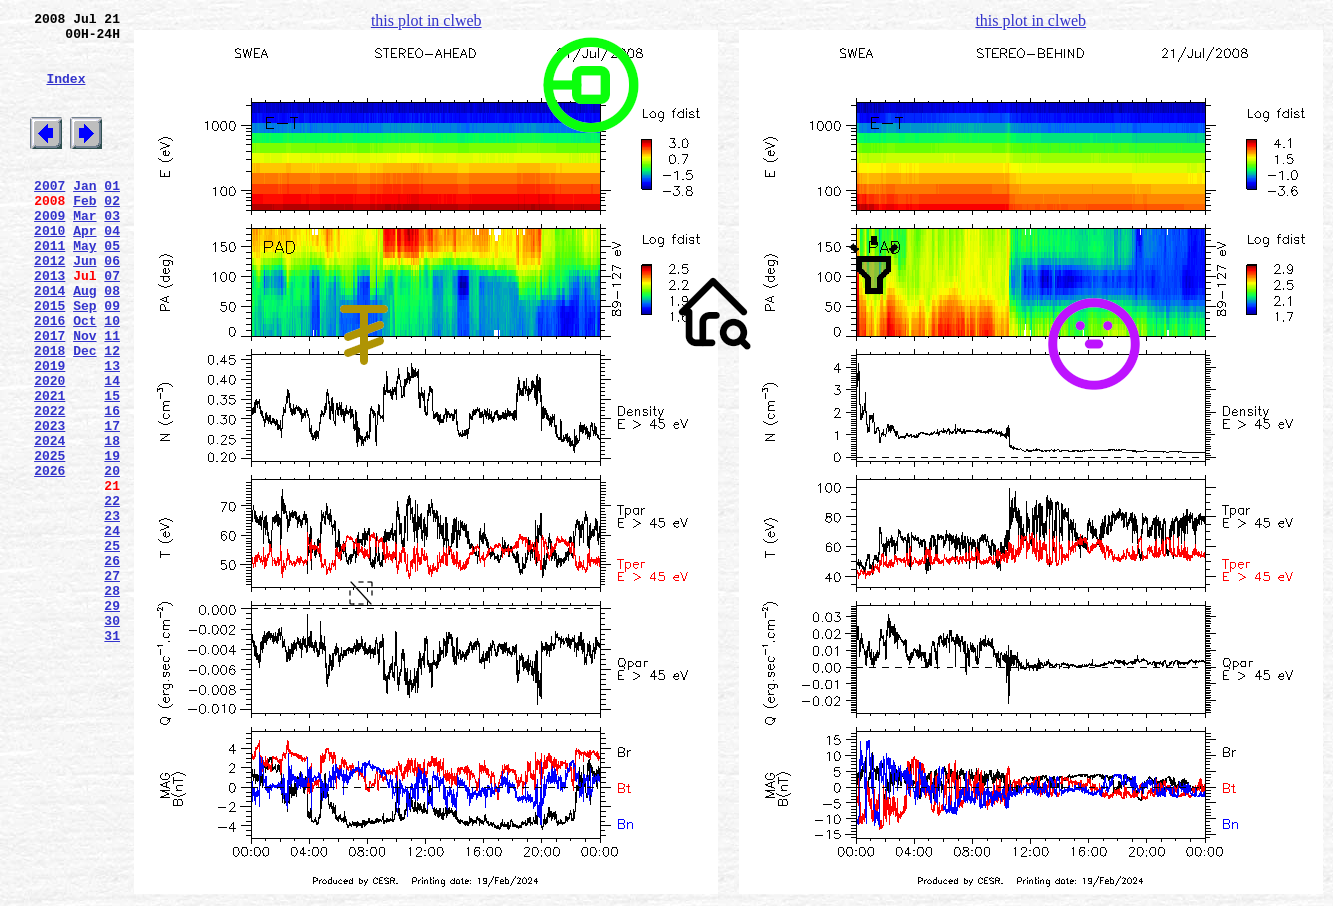 The image size is (1333, 906). Describe the element at coordinates (713, 312) in the screenshot. I see `search for homes or properties` at that location.